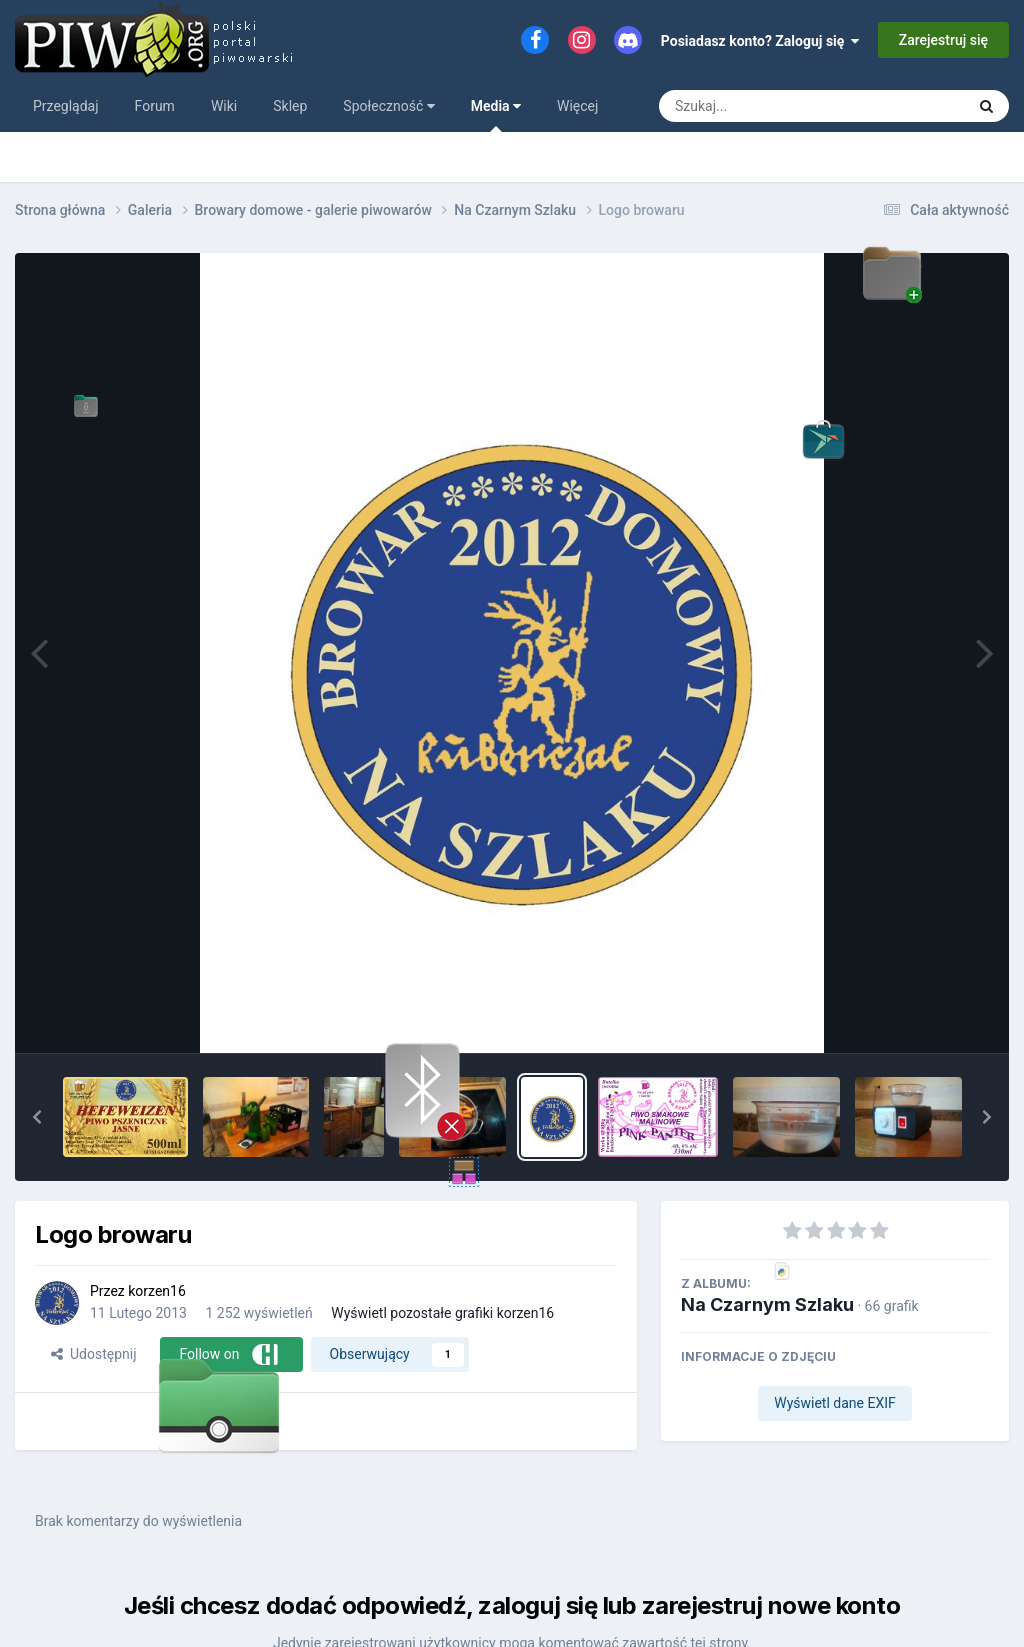  I want to click on folder for storing pokémon-related files or games, so click(218, 1409).